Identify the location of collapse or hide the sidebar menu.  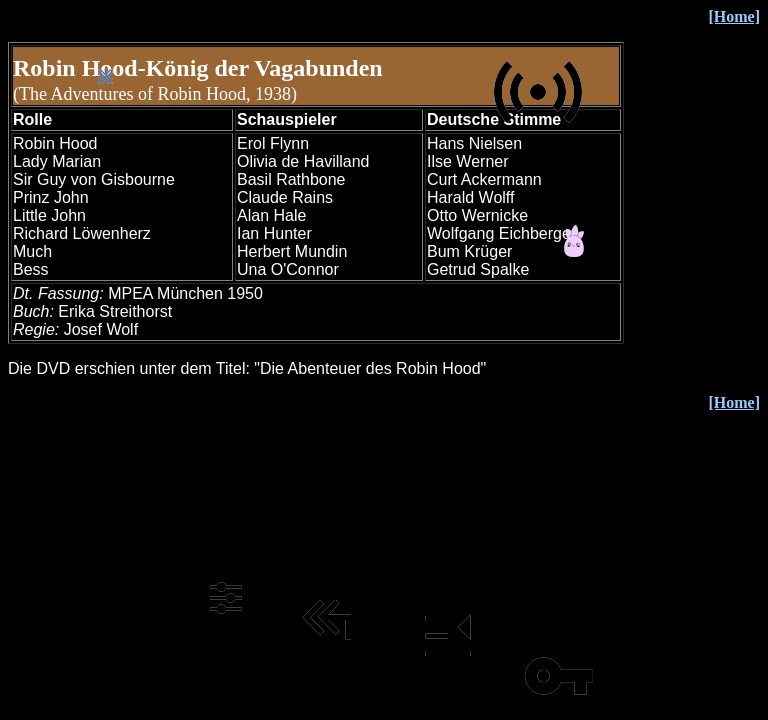
(448, 636).